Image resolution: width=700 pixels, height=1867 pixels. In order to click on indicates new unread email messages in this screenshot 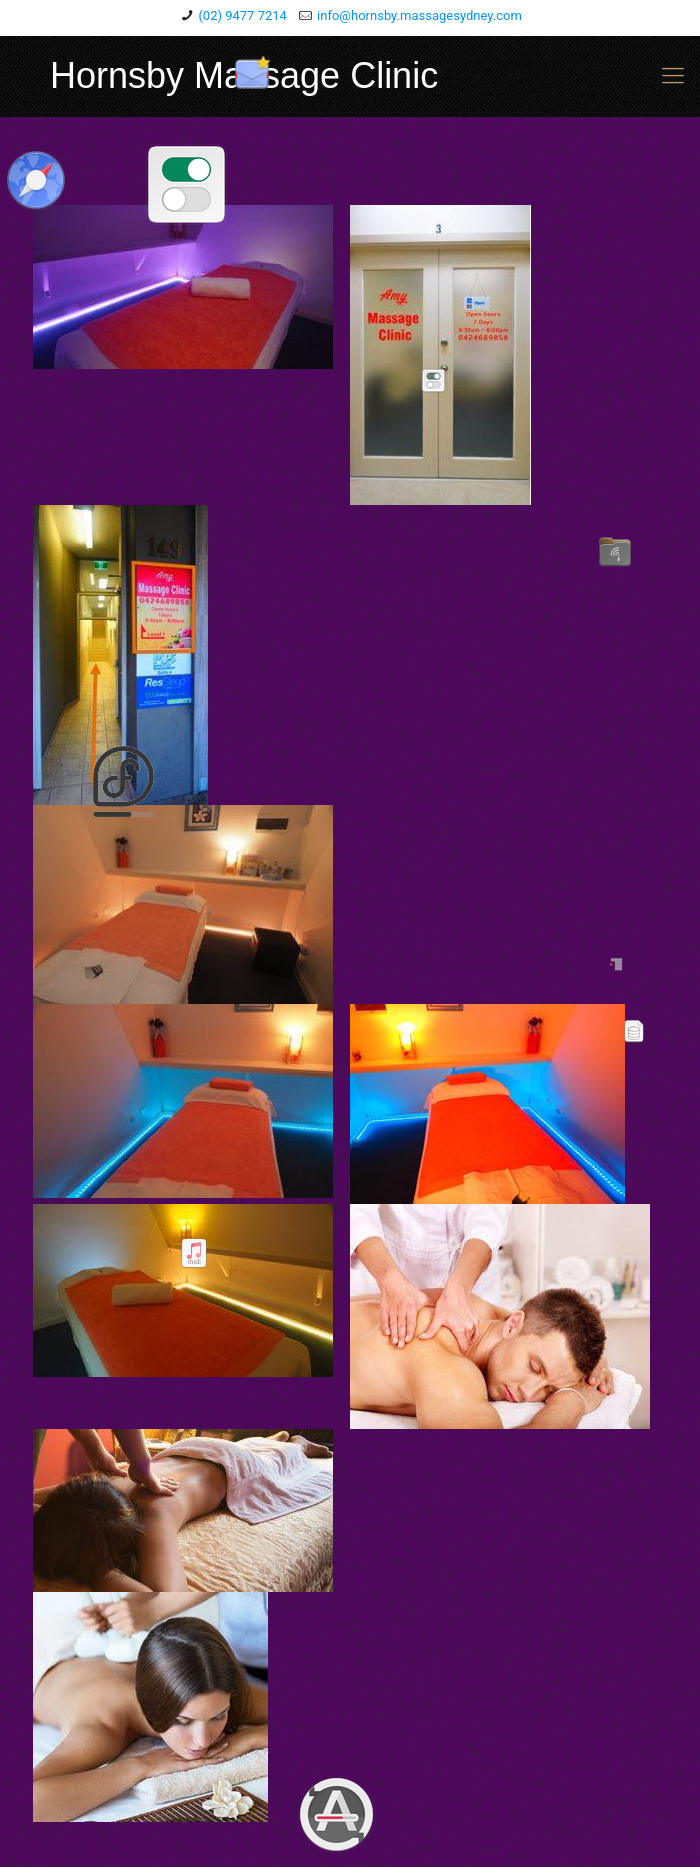, I will do `click(252, 74)`.